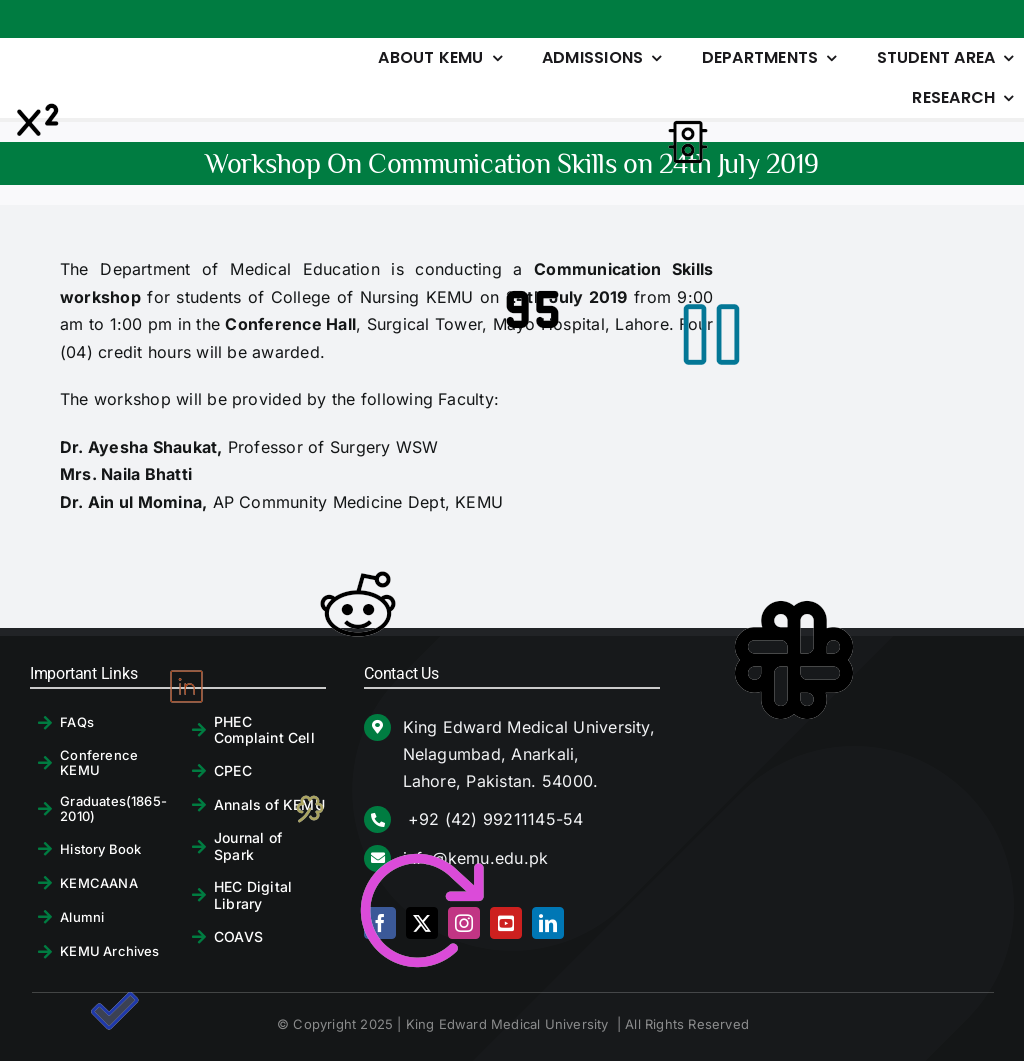 This screenshot has height=1061, width=1024. I want to click on open LinkedIn profile or page, so click(186, 686).